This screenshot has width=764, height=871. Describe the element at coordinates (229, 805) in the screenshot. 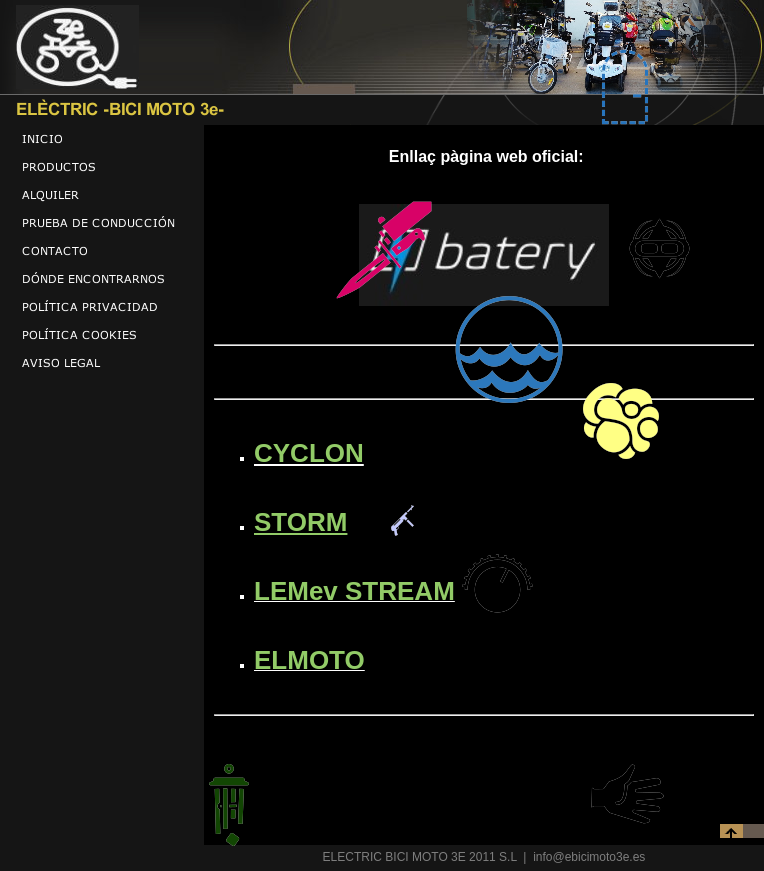

I see `decorative windchimes element for a game interface` at that location.